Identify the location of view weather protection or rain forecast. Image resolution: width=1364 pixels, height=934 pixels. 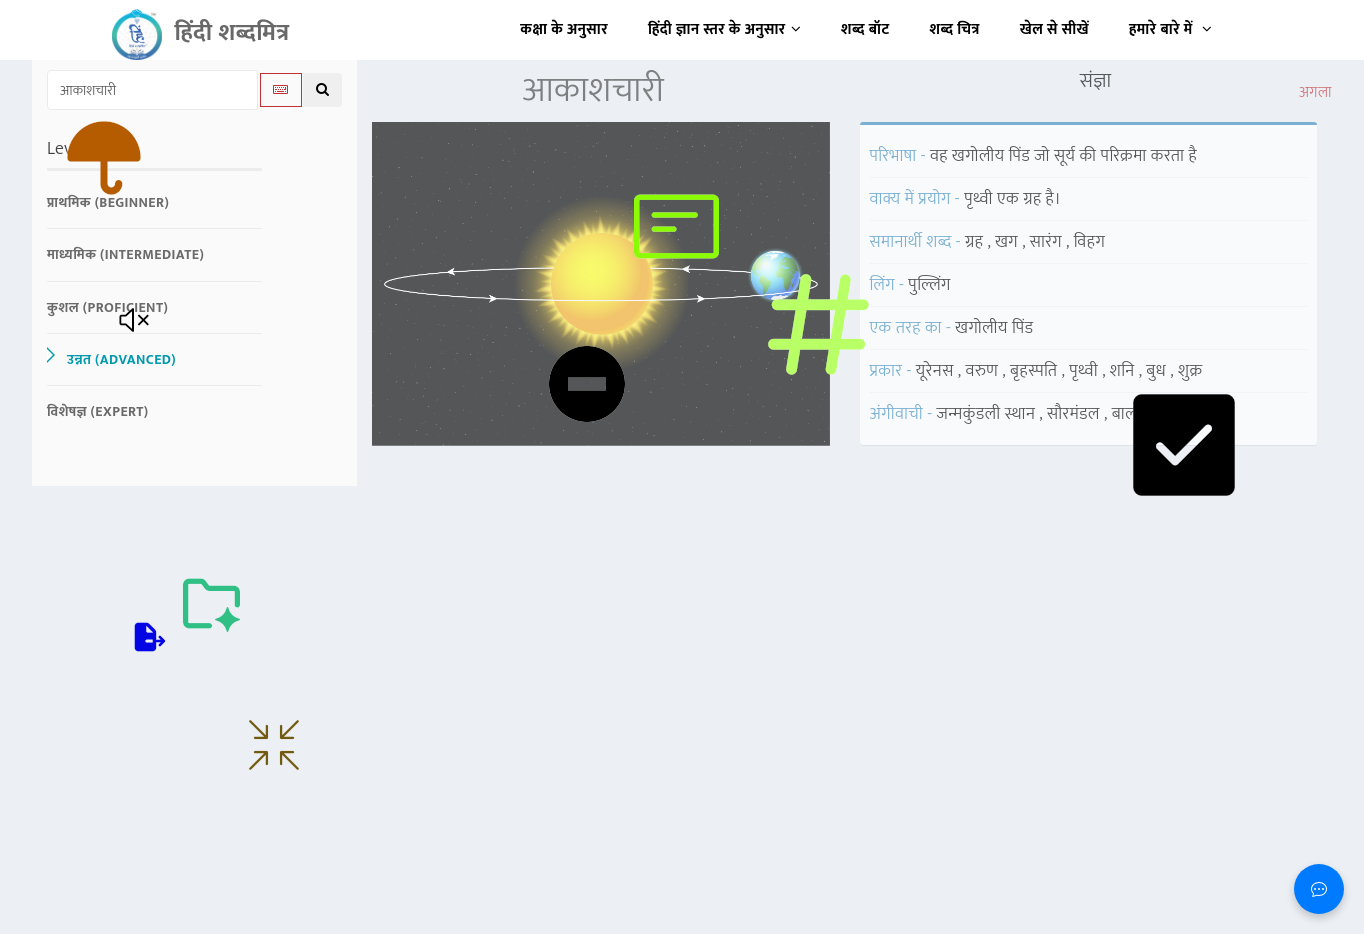
(104, 158).